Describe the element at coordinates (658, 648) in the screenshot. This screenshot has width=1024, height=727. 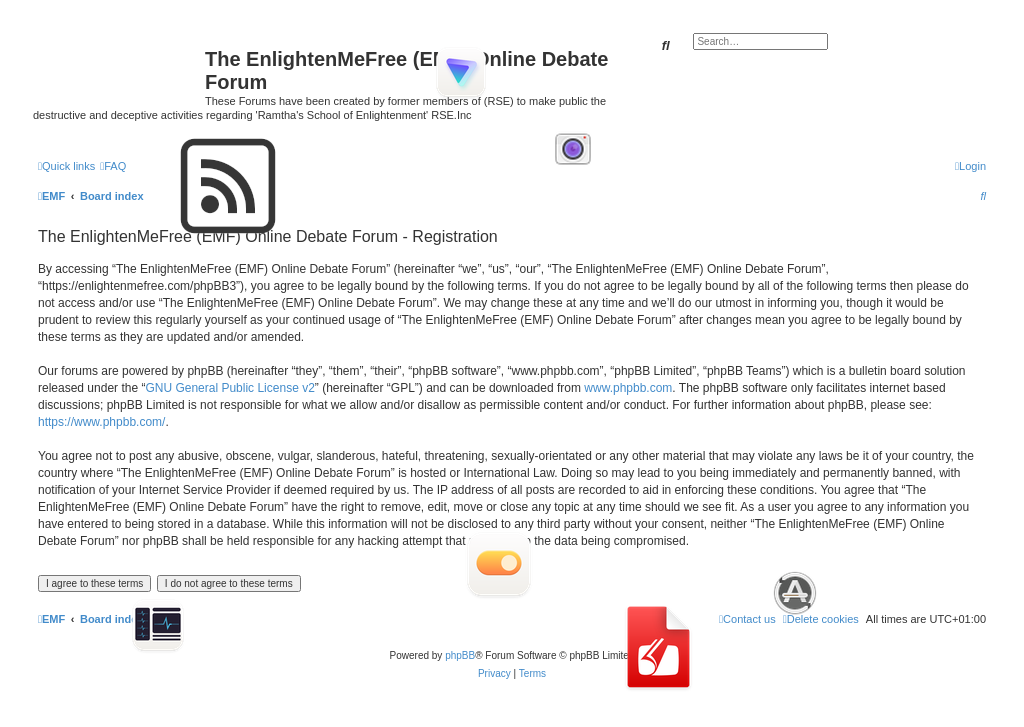
I see `a postscript document file` at that location.